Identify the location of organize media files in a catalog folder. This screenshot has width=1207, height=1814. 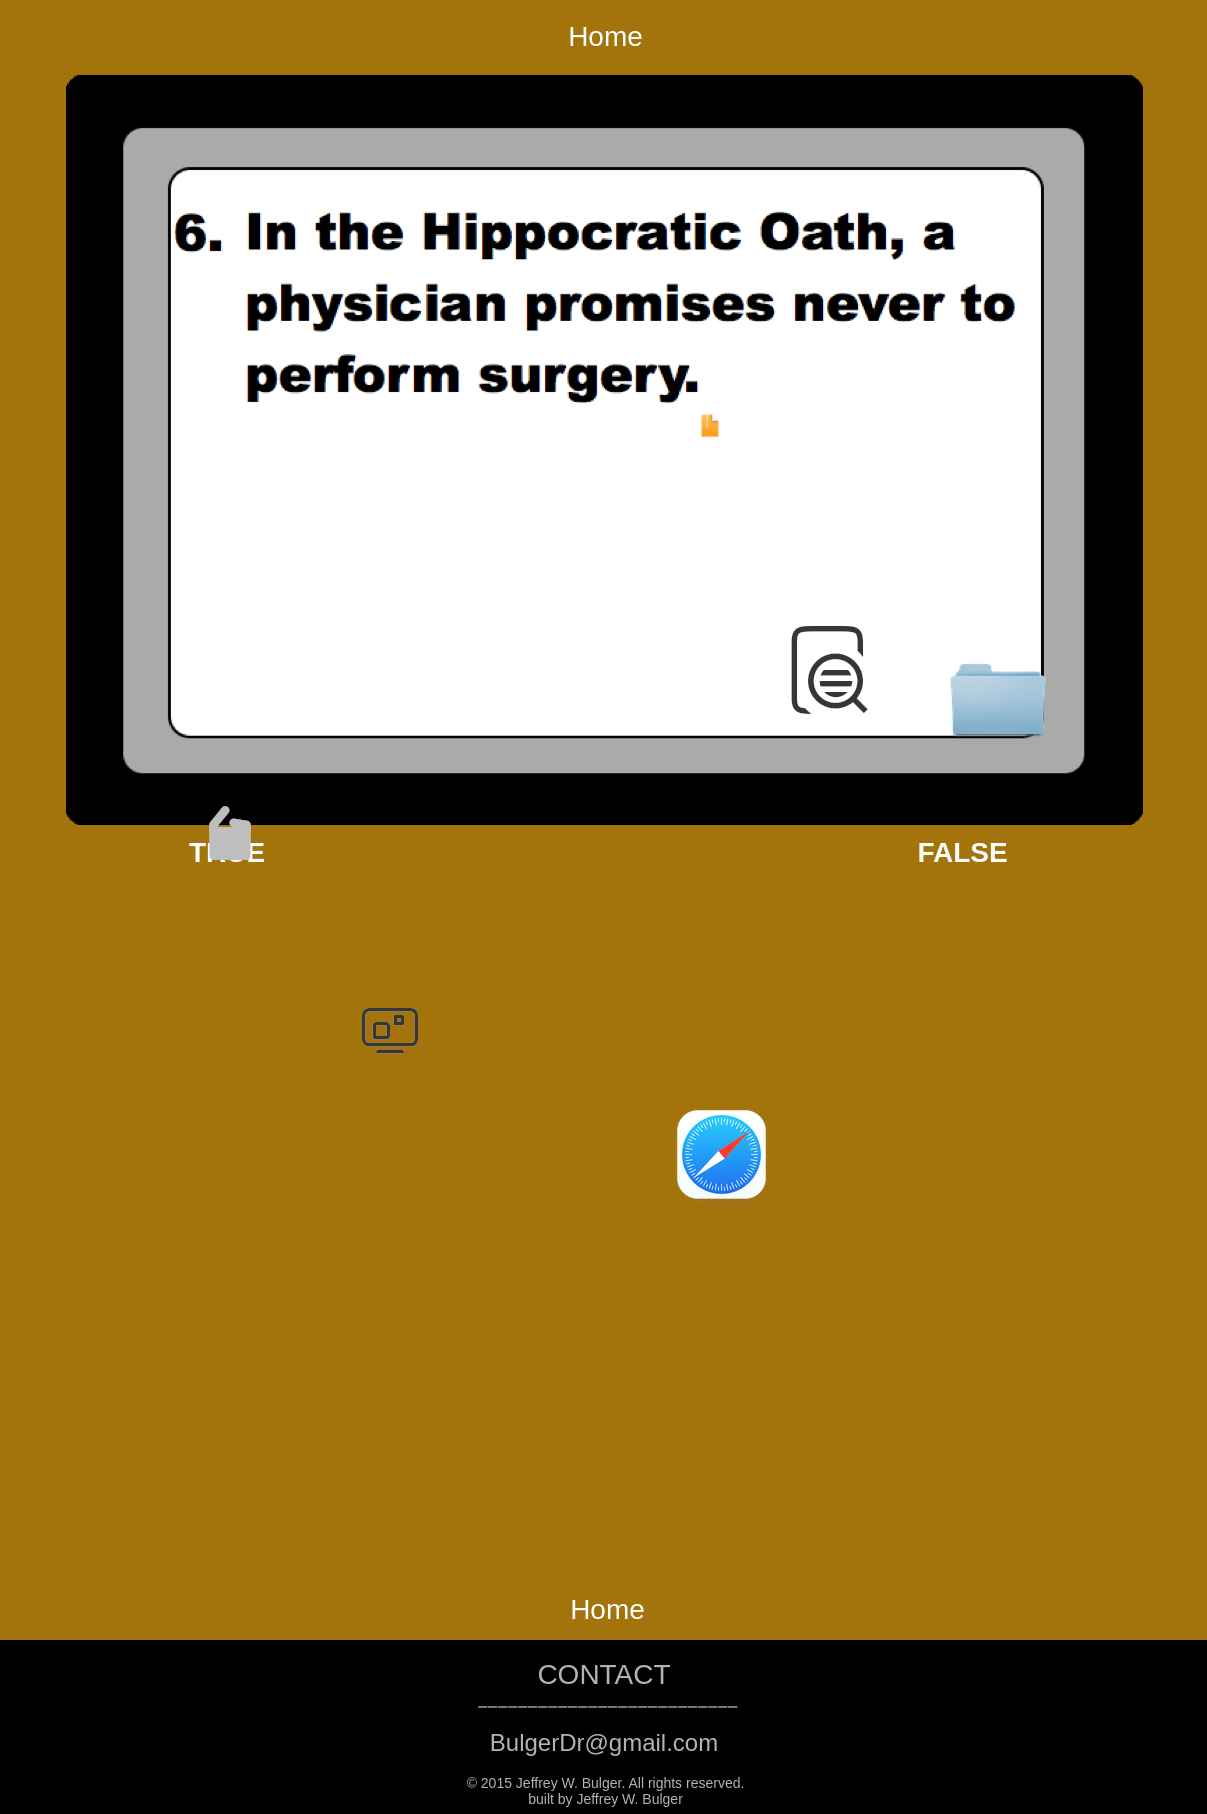
(998, 700).